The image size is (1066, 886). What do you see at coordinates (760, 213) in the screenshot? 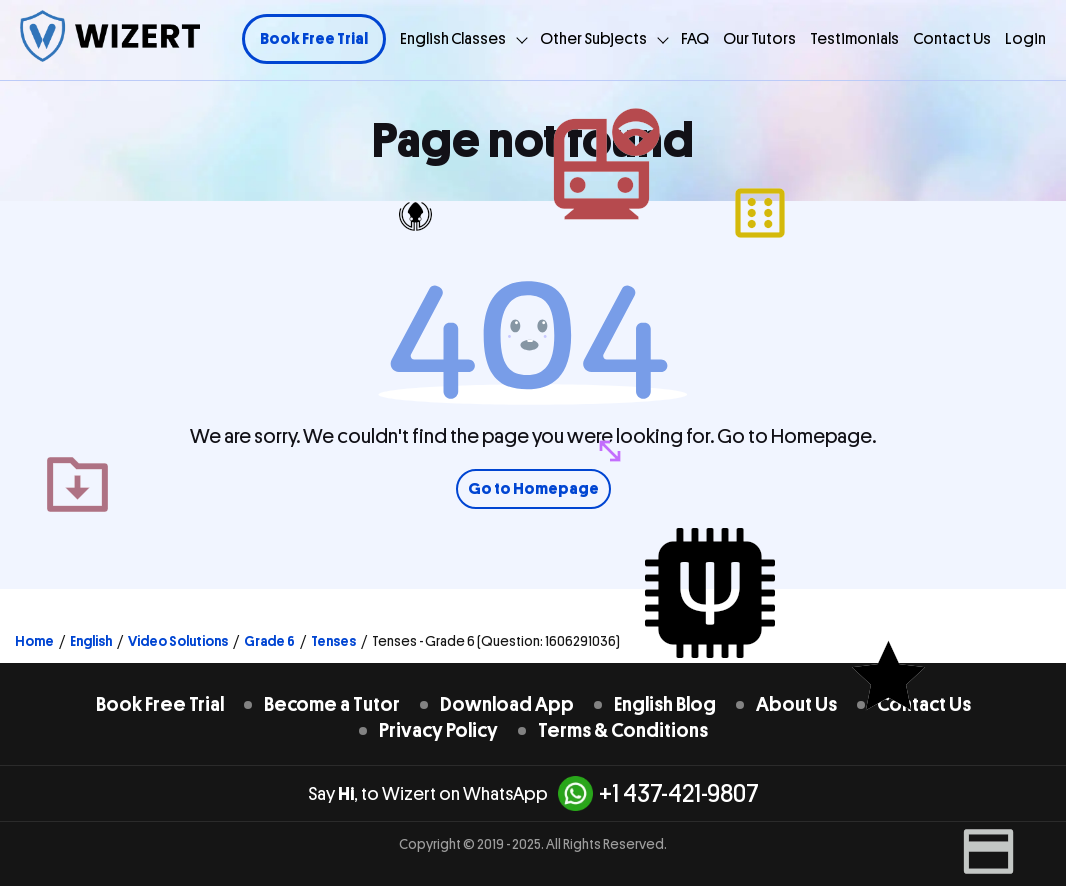
I see `indicates a dice roll result of six` at bounding box center [760, 213].